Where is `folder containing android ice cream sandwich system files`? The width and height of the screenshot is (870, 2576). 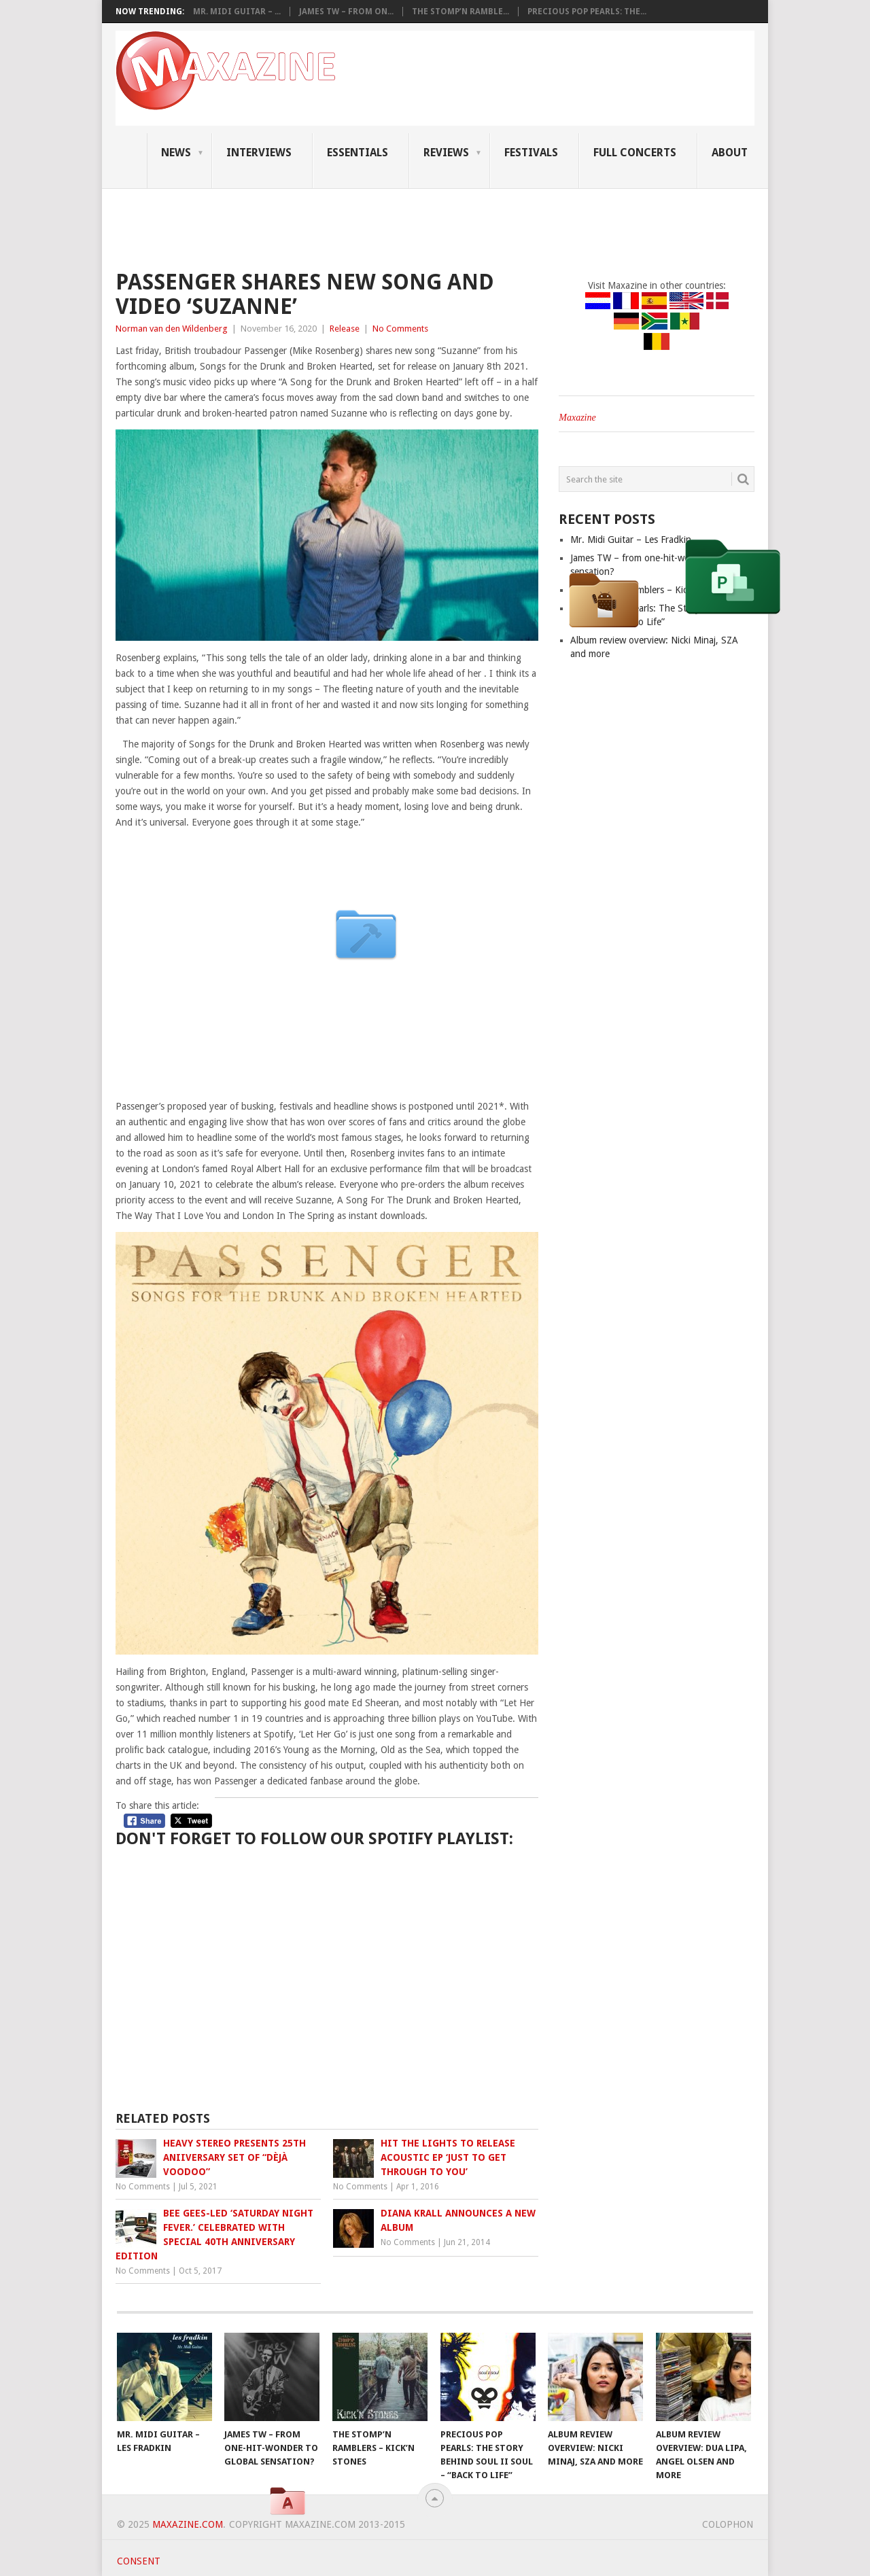 folder containing android ice cream sandwich system files is located at coordinates (604, 602).